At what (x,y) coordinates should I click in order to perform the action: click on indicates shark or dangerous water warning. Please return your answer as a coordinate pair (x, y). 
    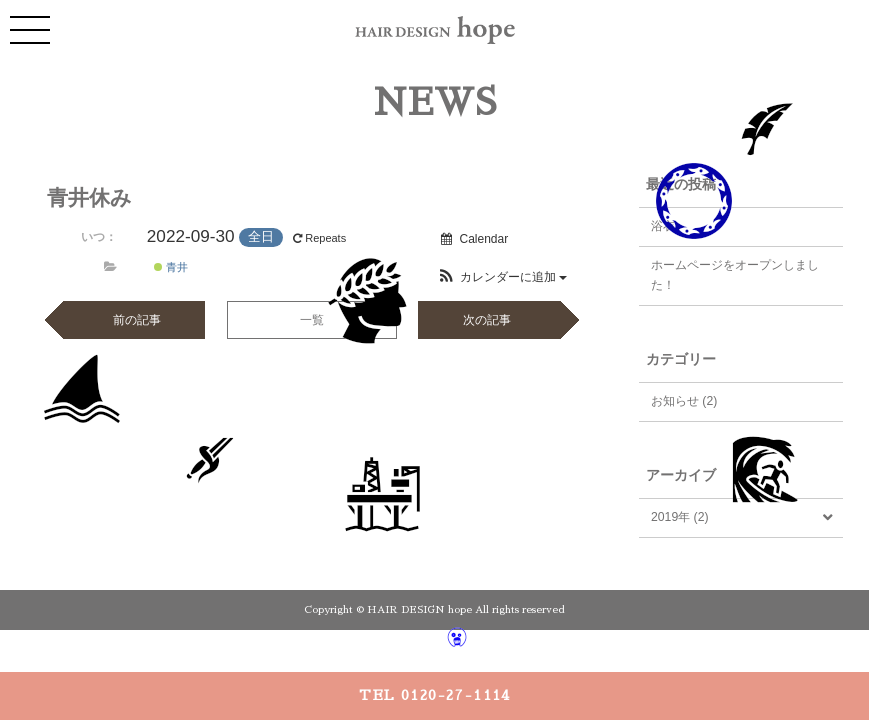
    Looking at the image, I should click on (82, 389).